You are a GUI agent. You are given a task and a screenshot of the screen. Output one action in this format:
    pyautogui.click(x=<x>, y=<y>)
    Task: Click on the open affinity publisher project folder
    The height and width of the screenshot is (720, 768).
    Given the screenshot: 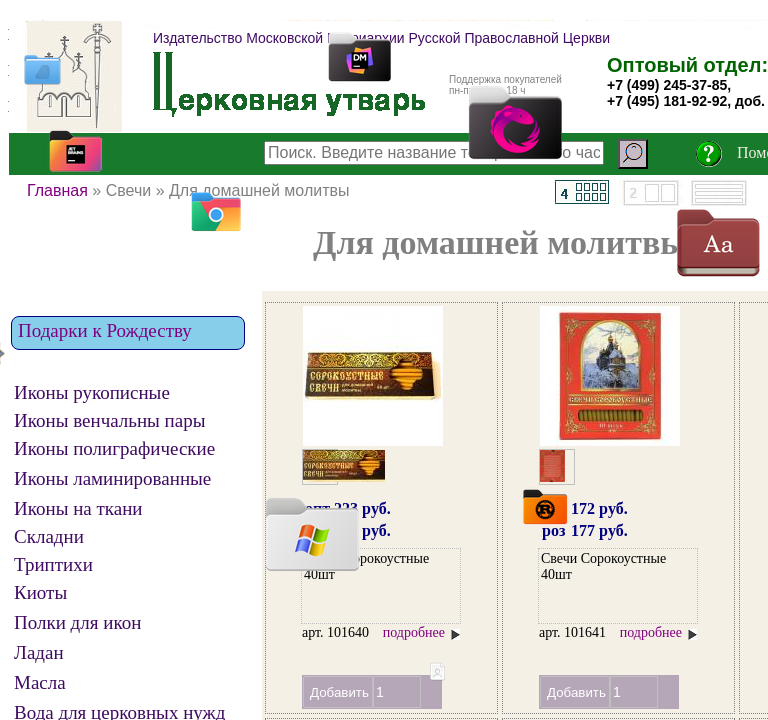 What is the action you would take?
    pyautogui.click(x=42, y=69)
    